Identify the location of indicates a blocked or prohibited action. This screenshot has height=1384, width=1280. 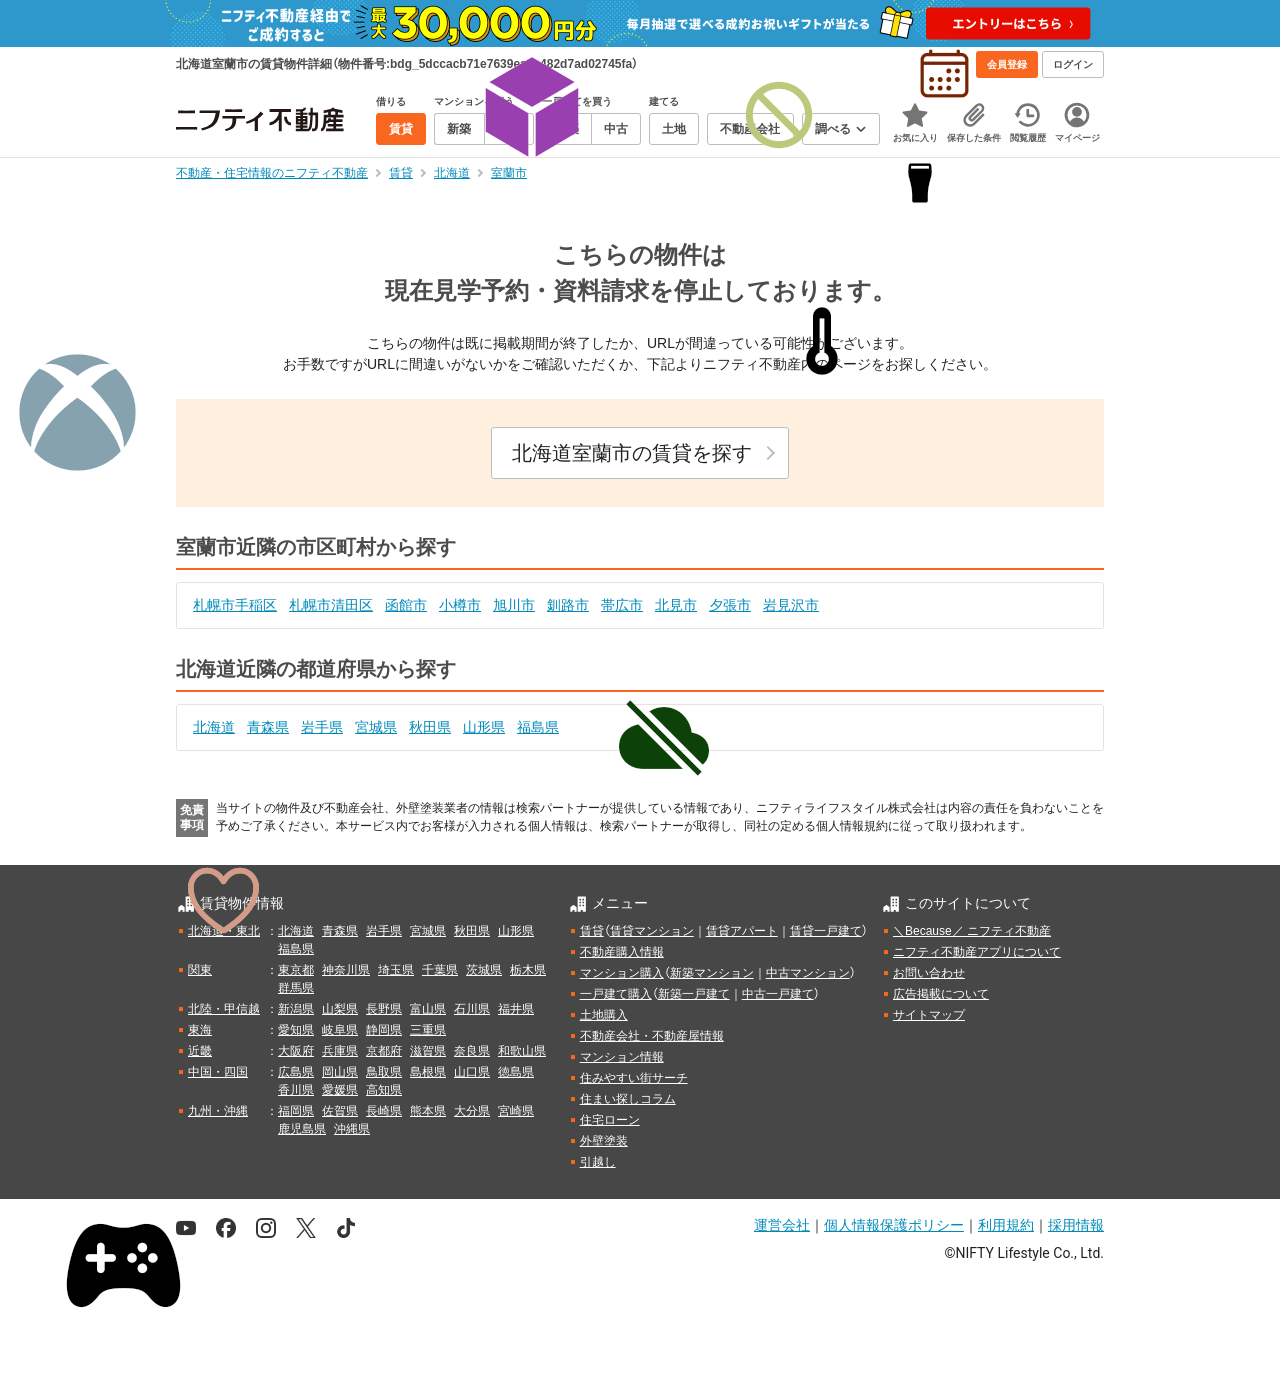
(779, 115).